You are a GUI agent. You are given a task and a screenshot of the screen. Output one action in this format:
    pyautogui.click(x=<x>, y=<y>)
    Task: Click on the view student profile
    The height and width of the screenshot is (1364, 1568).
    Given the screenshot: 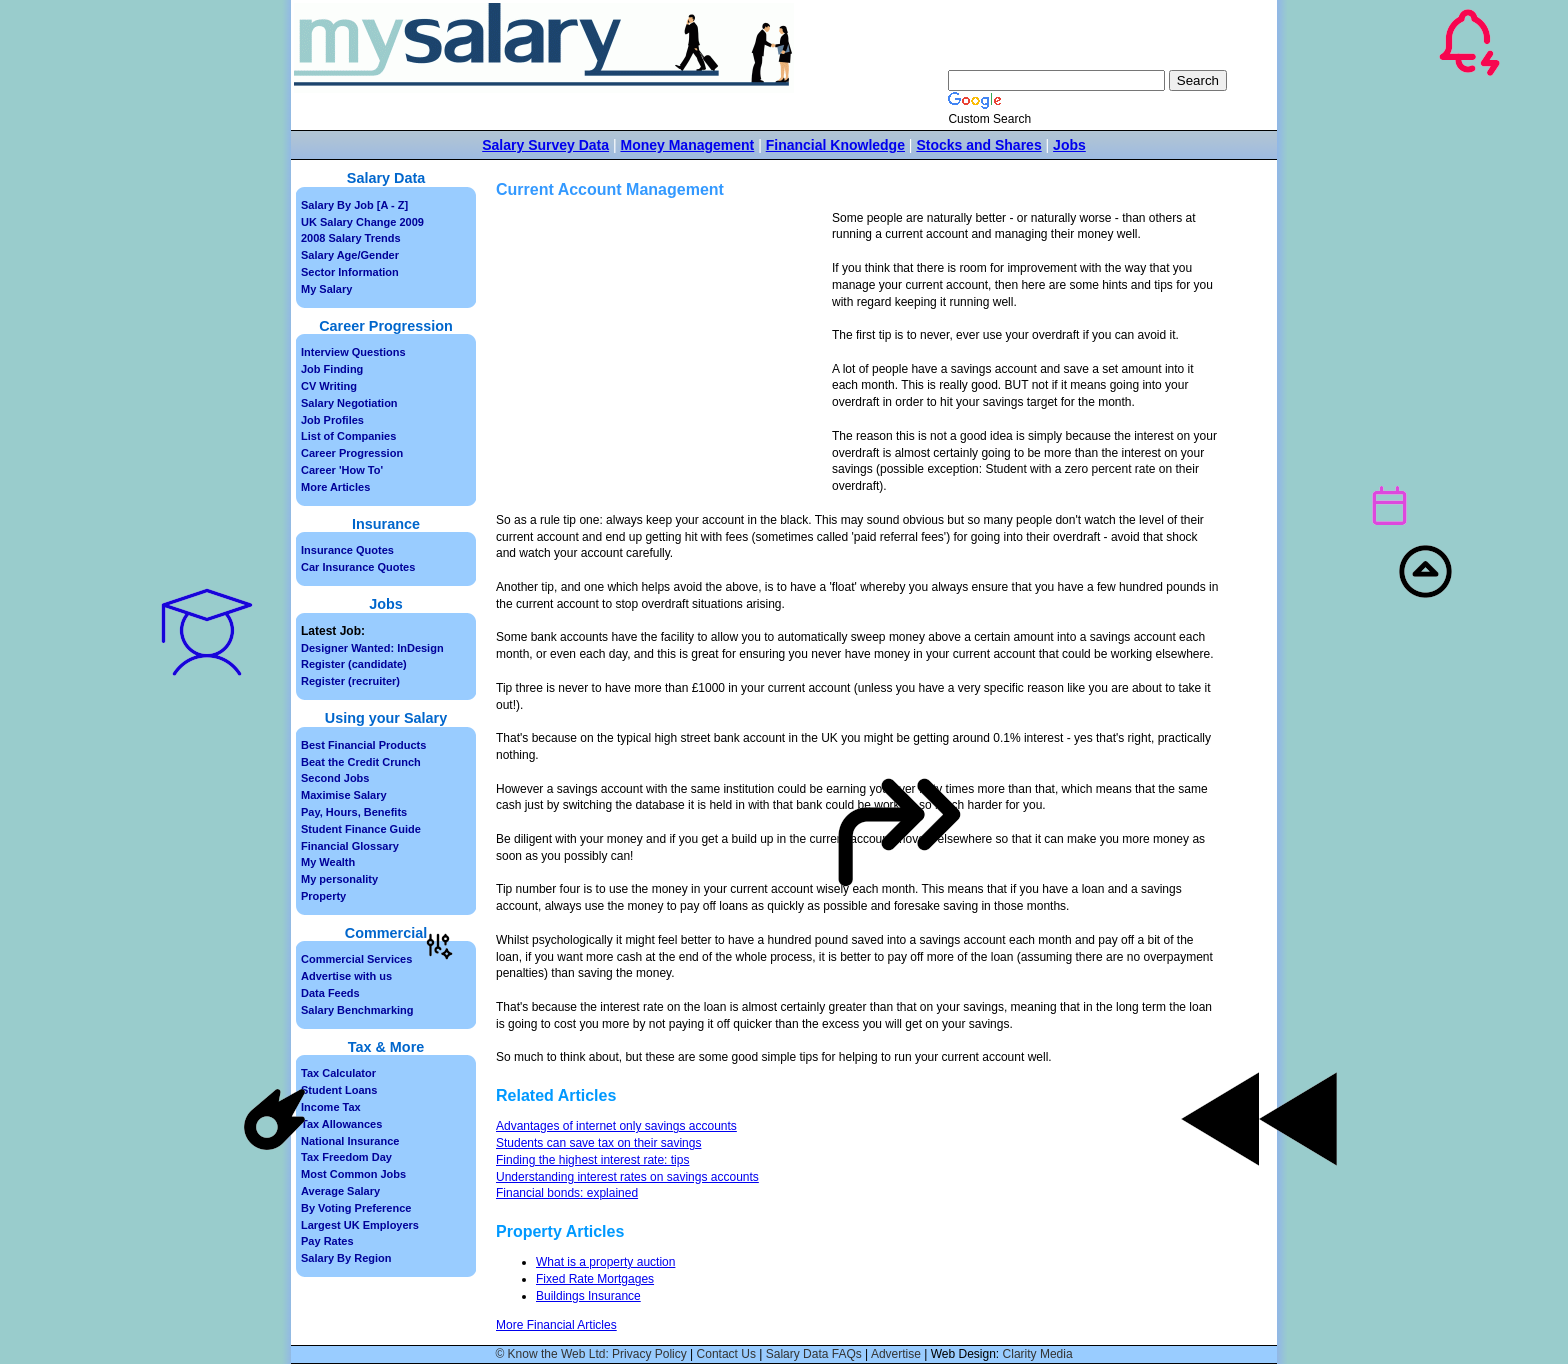 What is the action you would take?
    pyautogui.click(x=207, y=634)
    